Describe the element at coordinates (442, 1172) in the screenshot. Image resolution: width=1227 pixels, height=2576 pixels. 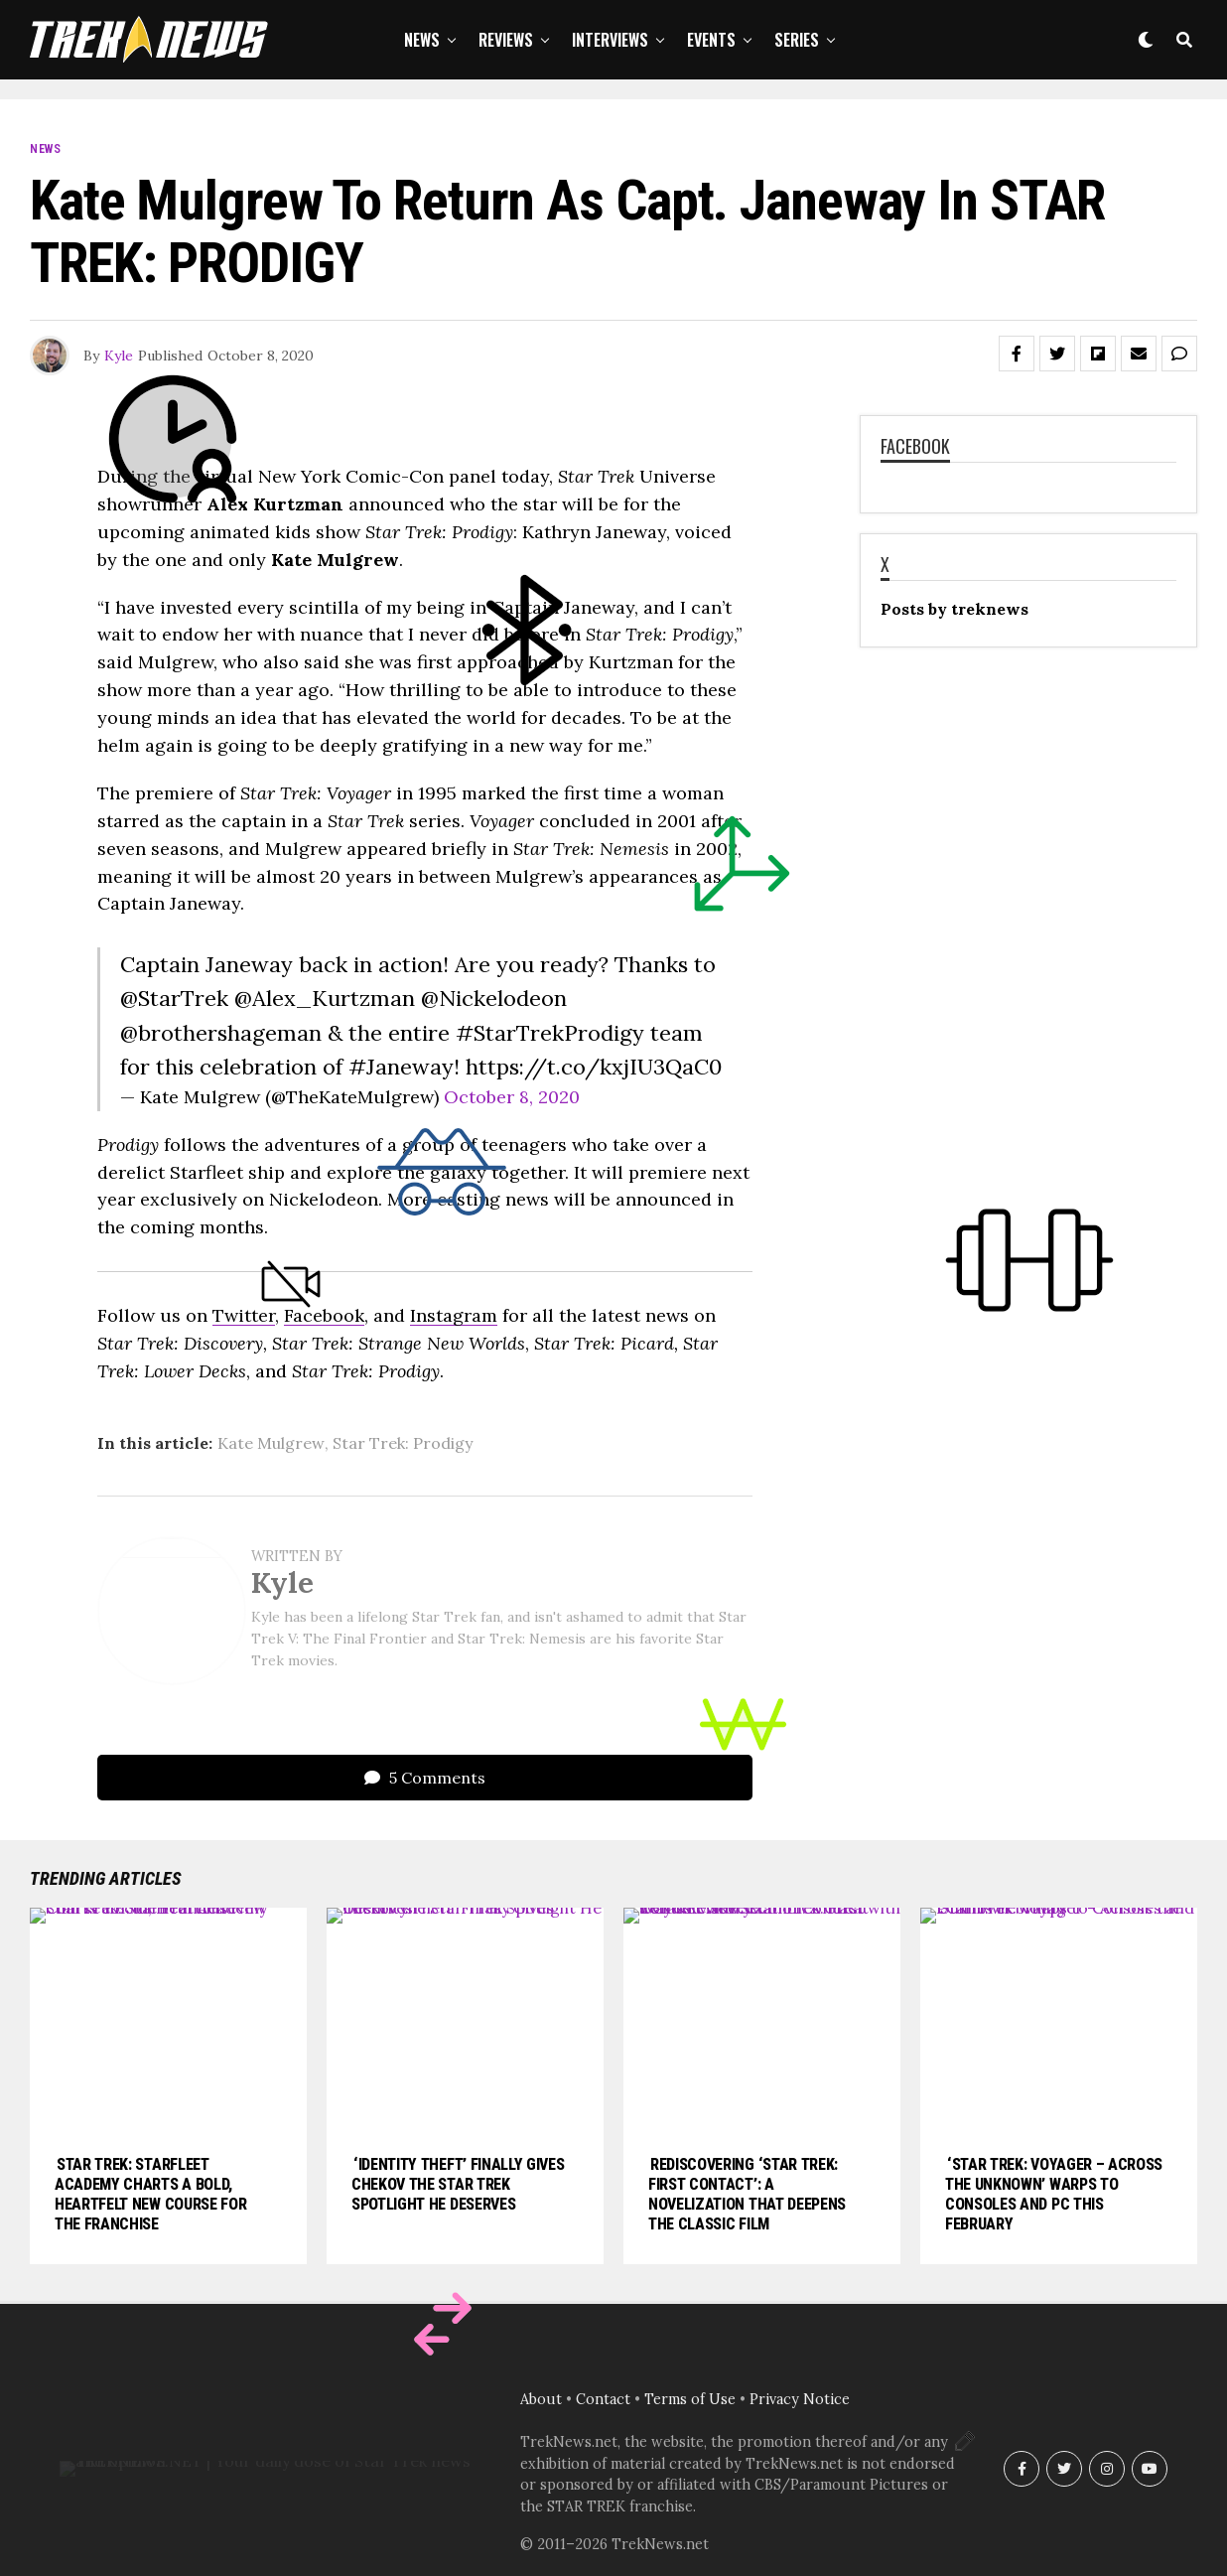
I see `enable incognito or private browsing mode` at that location.